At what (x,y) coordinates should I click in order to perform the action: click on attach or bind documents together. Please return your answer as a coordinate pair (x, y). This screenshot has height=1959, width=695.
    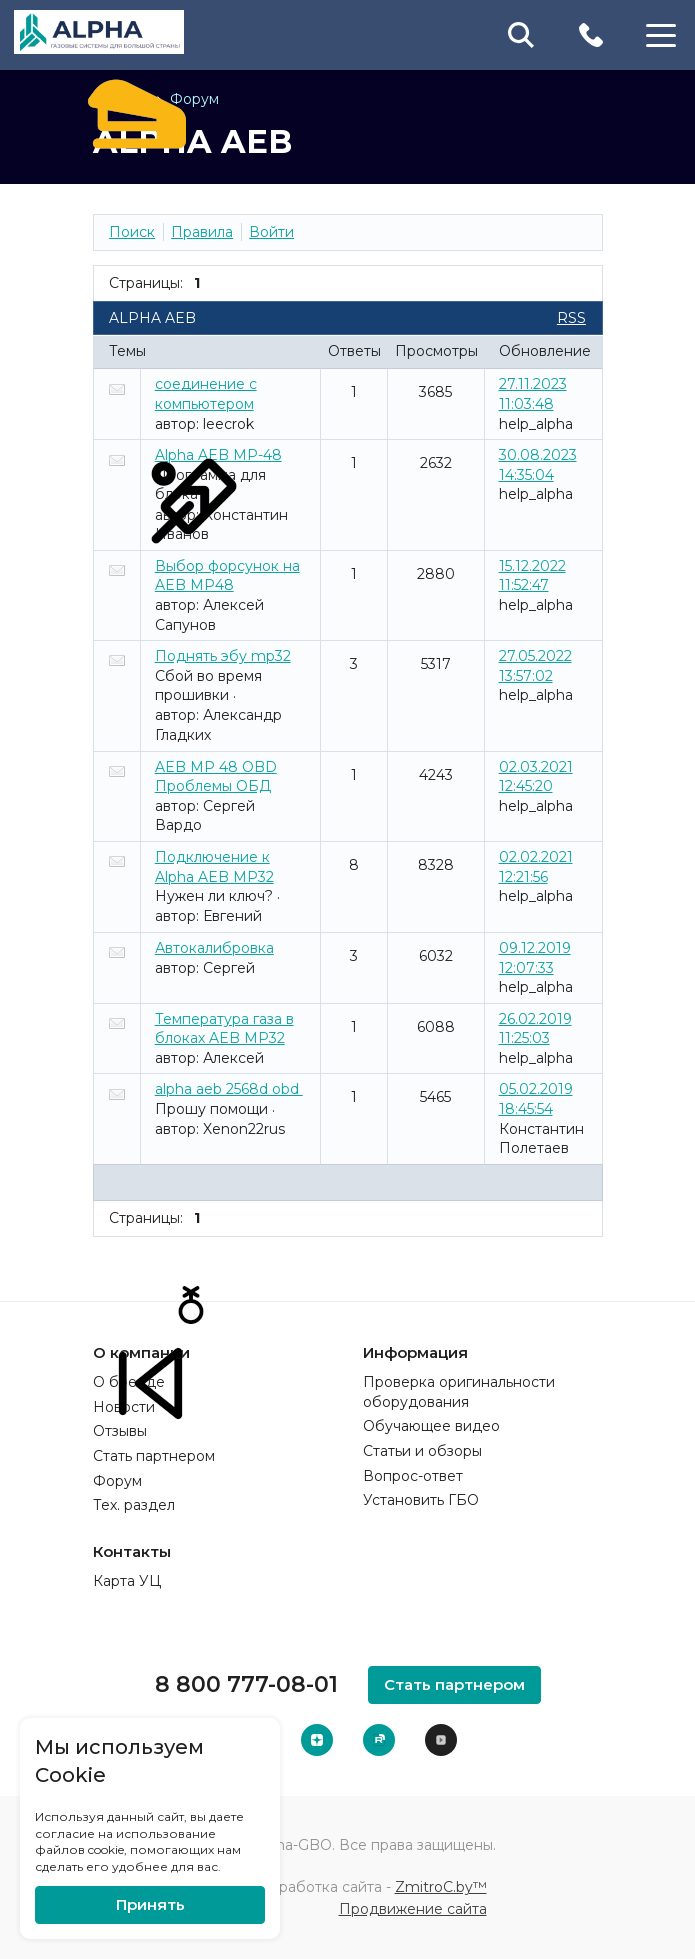
    Looking at the image, I should click on (137, 114).